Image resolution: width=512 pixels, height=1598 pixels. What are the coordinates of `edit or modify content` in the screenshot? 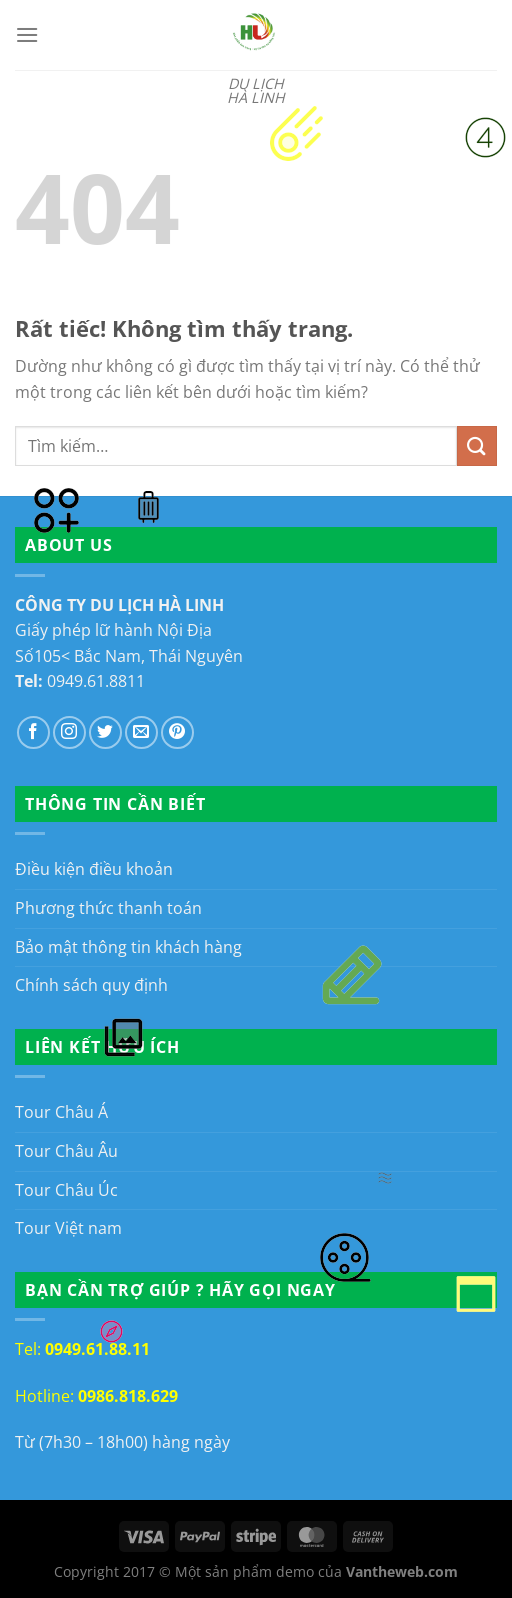 It's located at (351, 976).